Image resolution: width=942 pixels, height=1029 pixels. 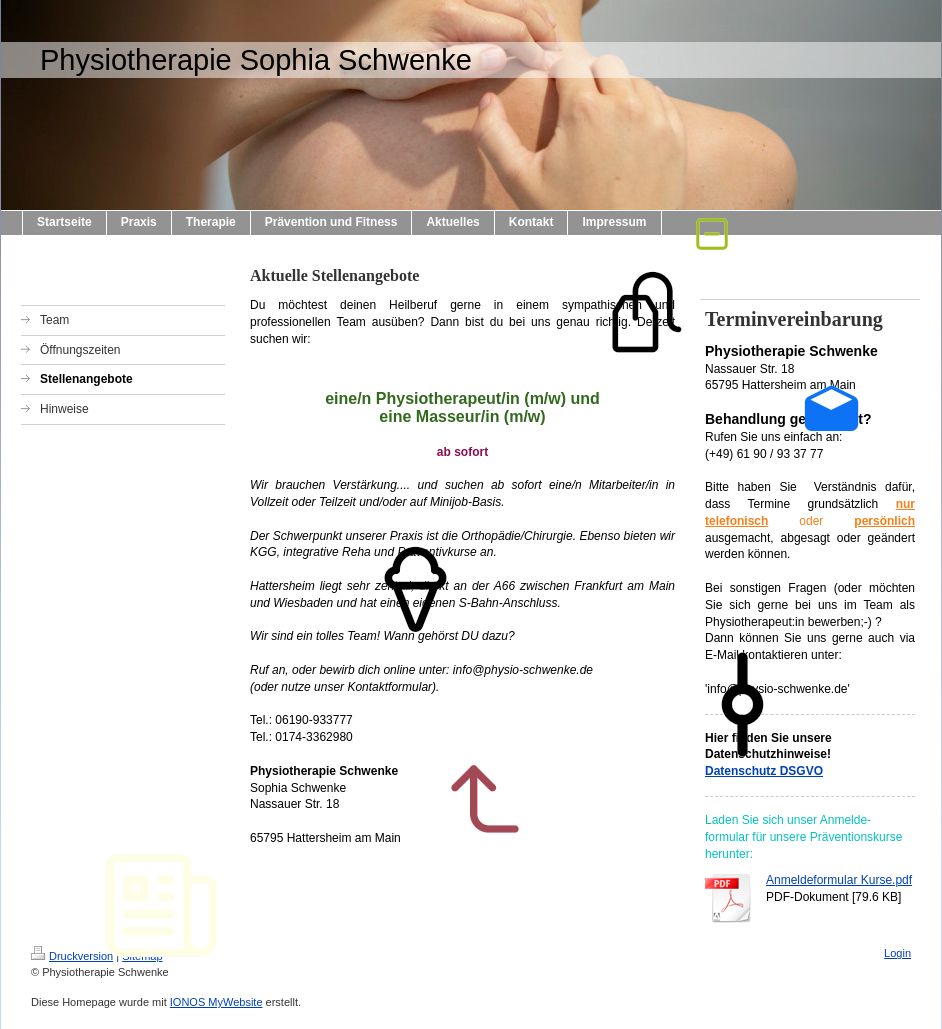 I want to click on browse desserts or sweet treats, so click(x=415, y=589).